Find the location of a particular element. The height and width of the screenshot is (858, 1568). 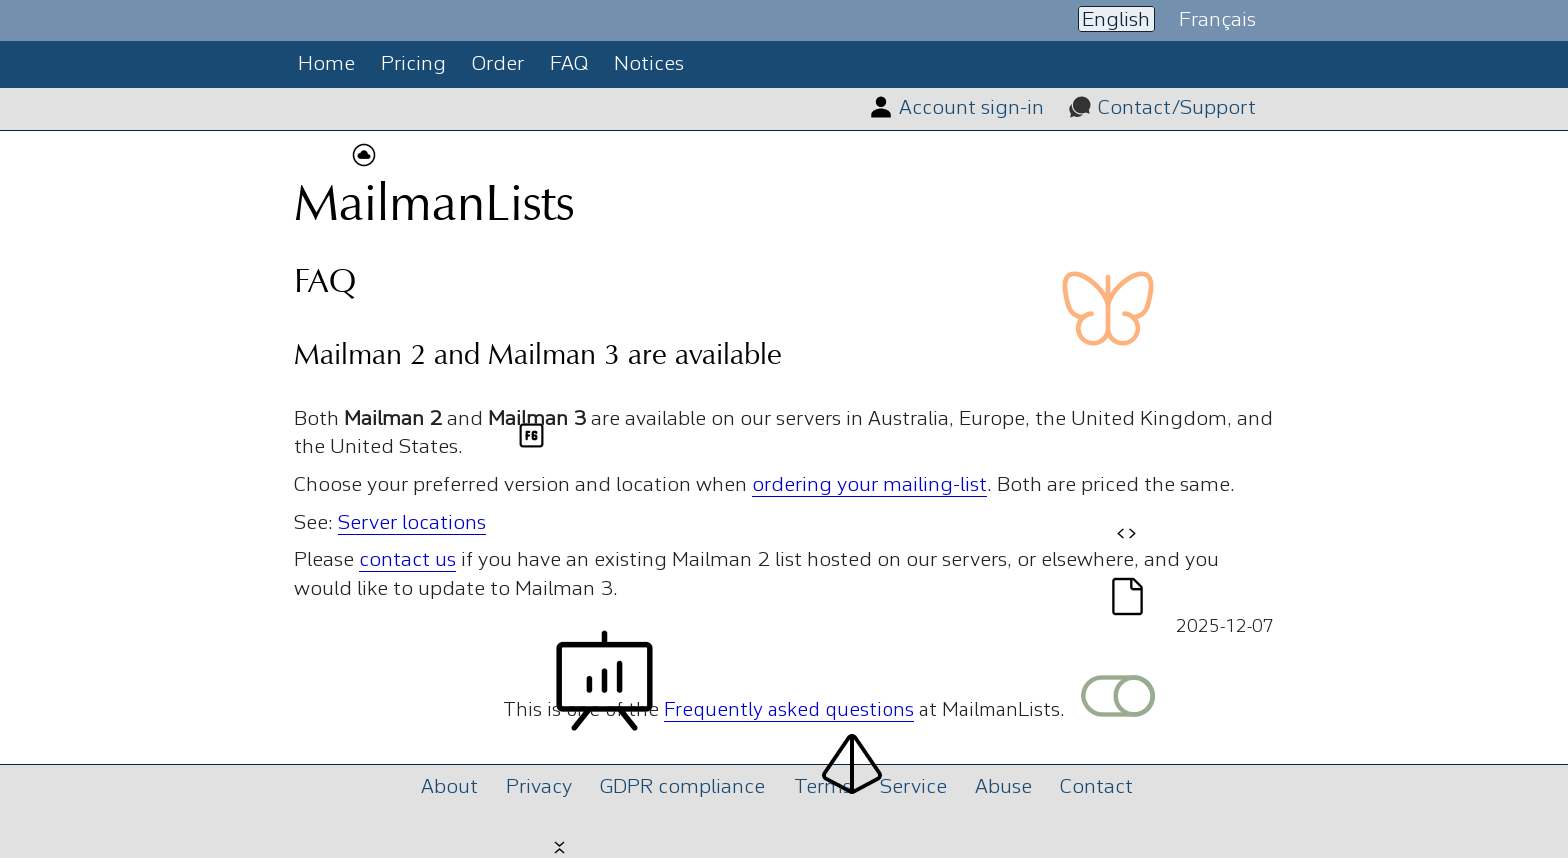

view or open a file is located at coordinates (1127, 596).